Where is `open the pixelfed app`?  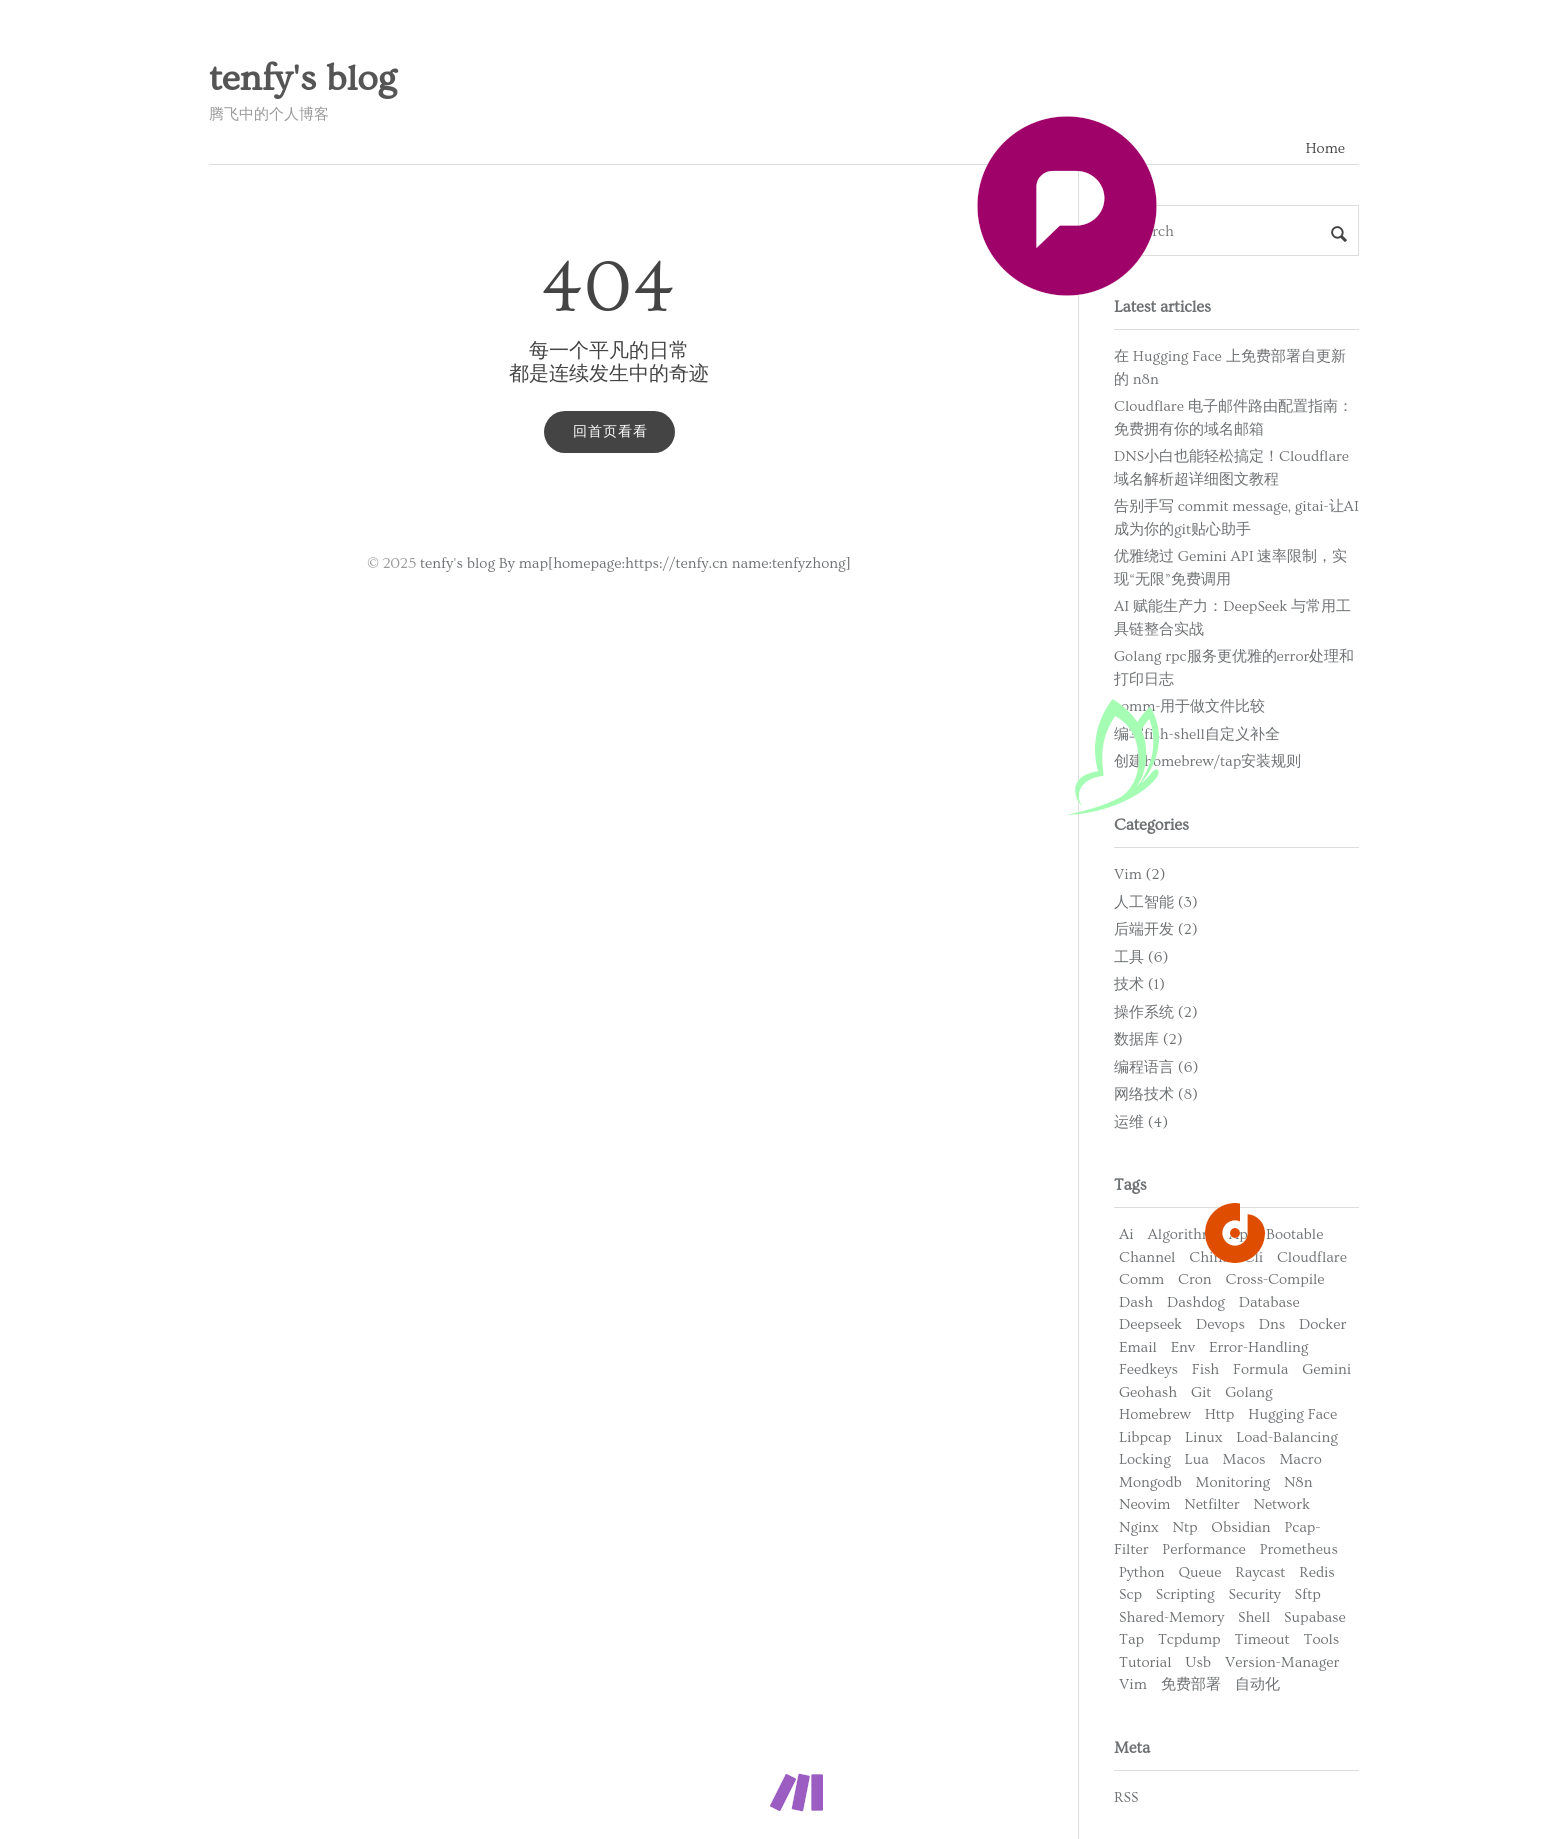
open the pixelfed app is located at coordinates (1067, 206).